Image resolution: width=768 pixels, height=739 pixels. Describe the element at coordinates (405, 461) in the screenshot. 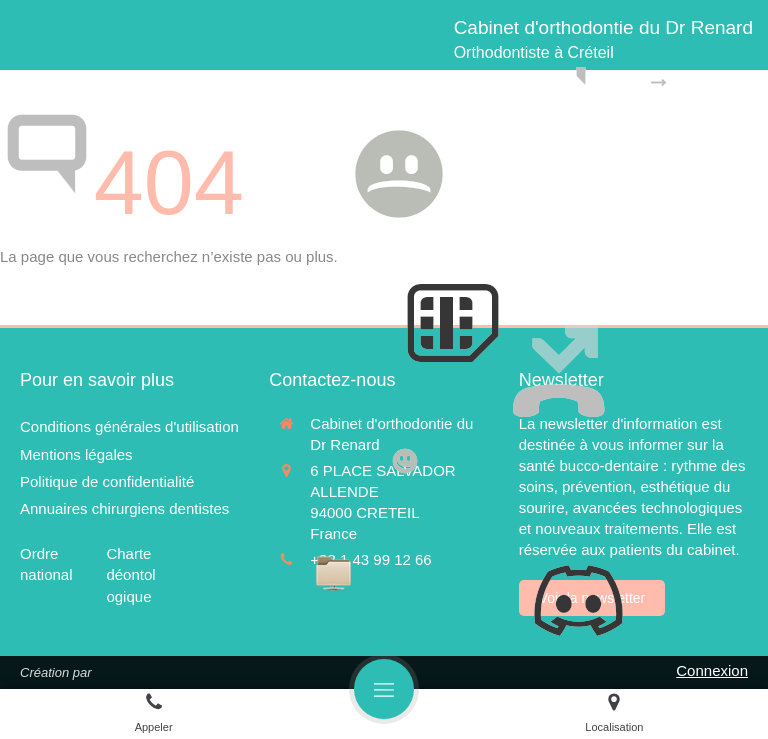

I see `insert smirking emoji in message` at that location.